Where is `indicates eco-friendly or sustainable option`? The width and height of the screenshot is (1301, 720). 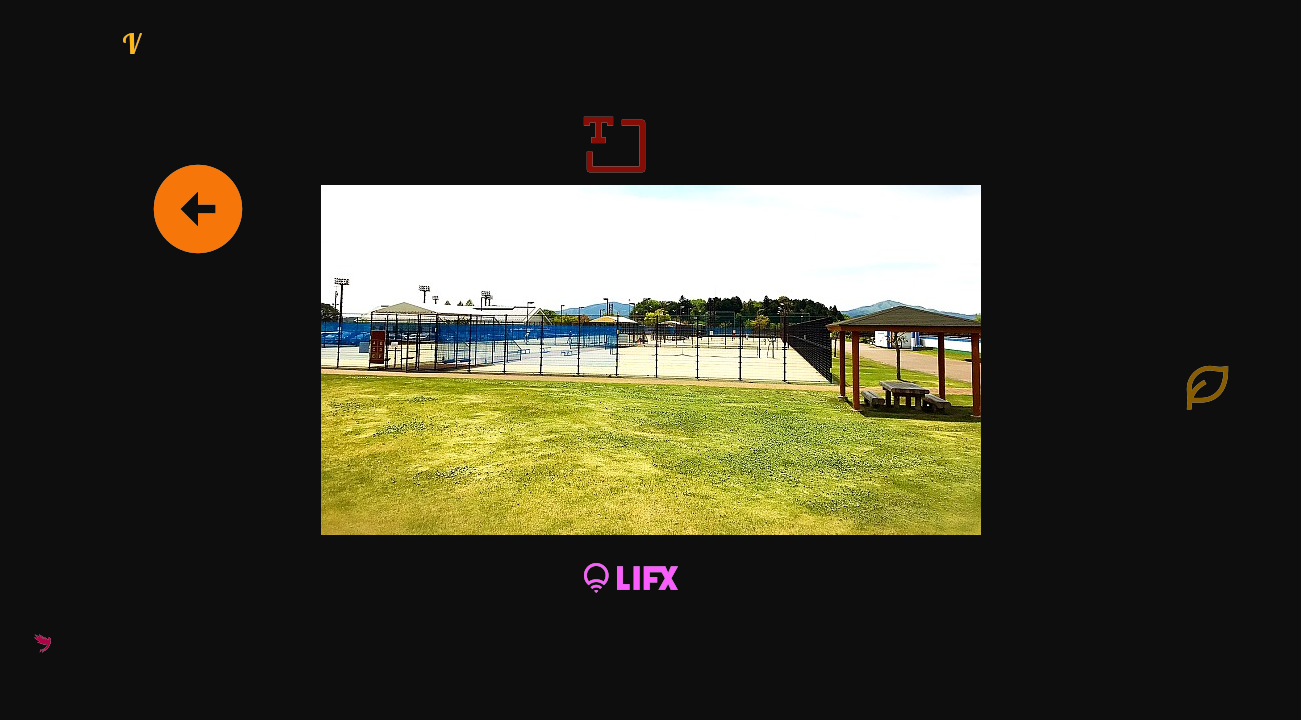
indicates eco-friendly or sustainable option is located at coordinates (1207, 386).